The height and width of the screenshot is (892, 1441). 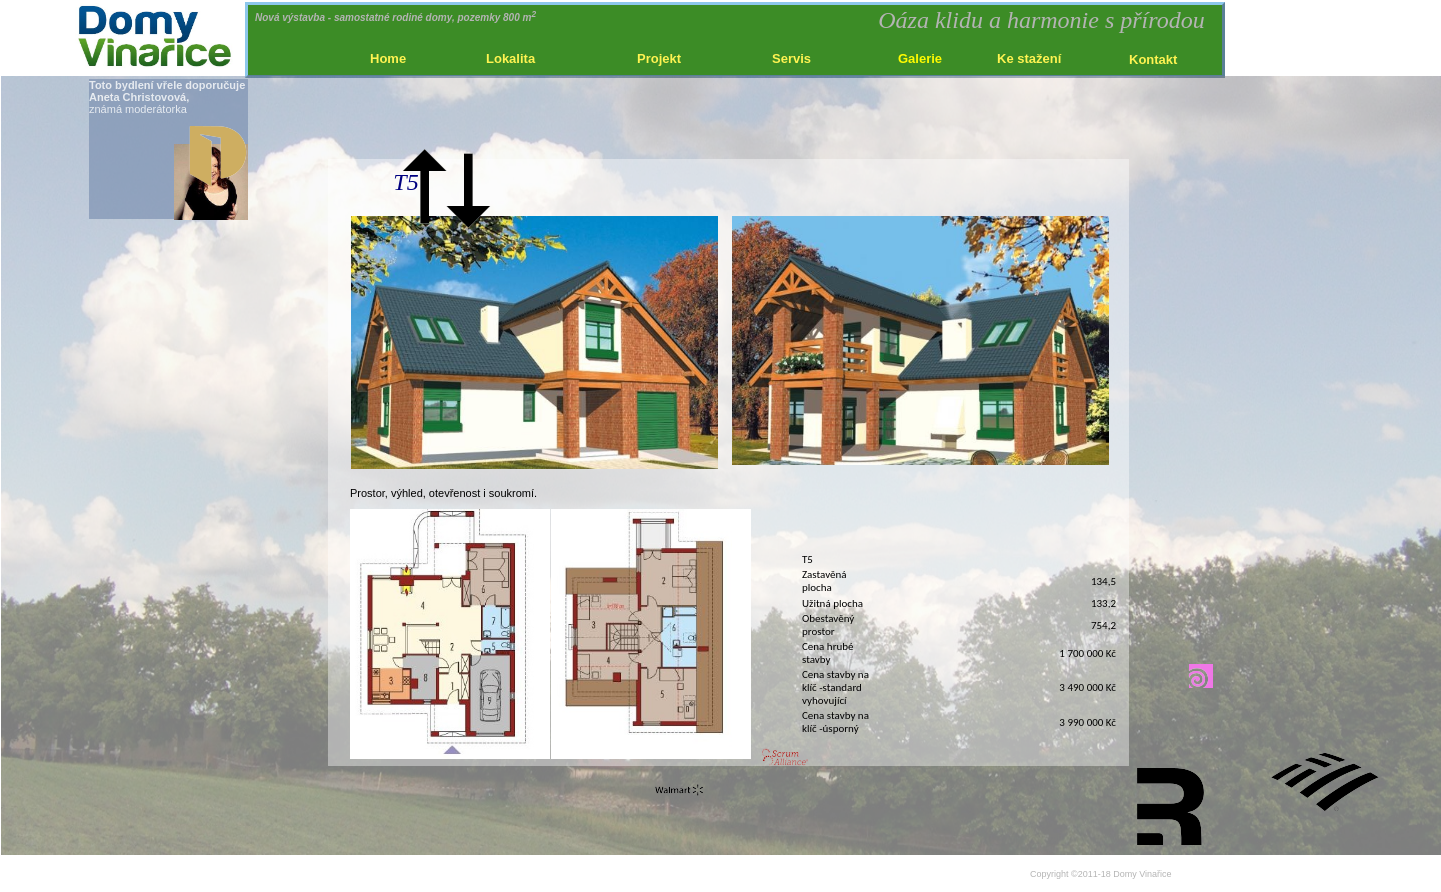 I want to click on open dictionary.com app, so click(x=218, y=156).